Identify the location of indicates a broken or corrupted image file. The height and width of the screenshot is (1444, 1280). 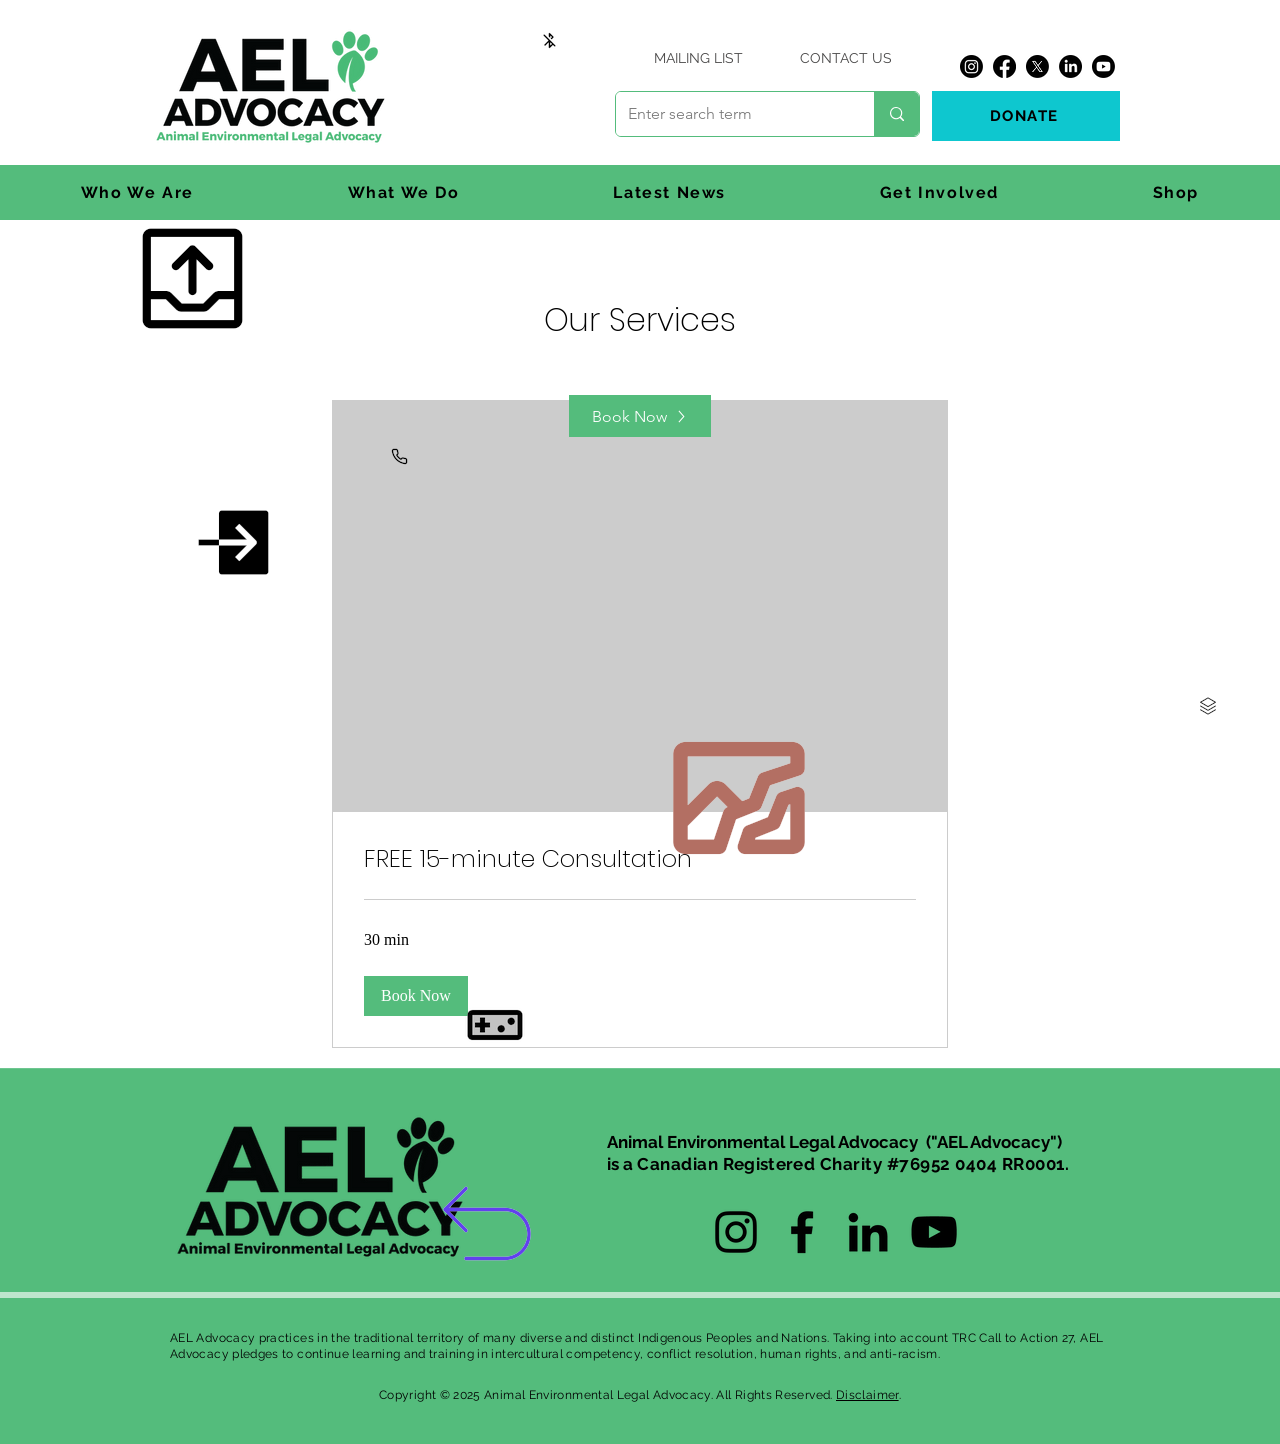
(739, 798).